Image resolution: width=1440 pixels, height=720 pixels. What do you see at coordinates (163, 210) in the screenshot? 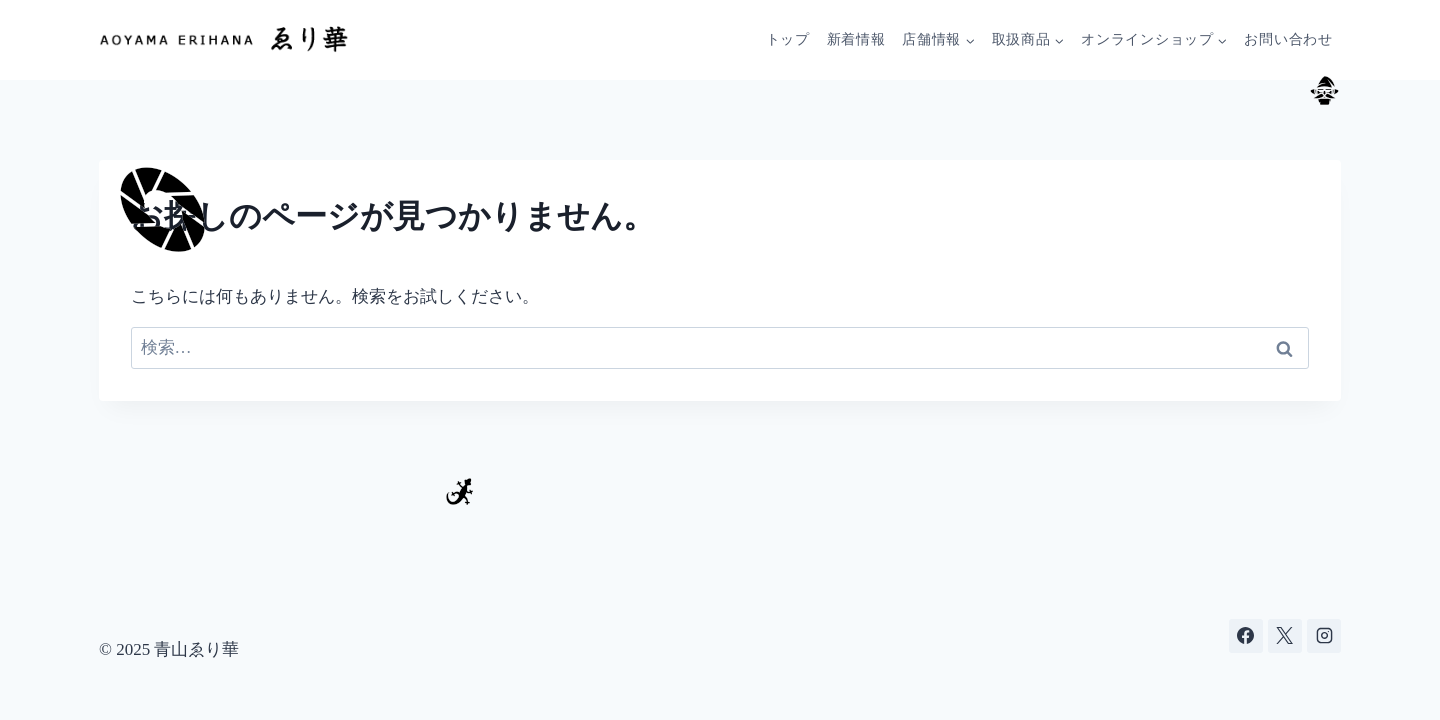
I see `adjust camera aperture settings` at bounding box center [163, 210].